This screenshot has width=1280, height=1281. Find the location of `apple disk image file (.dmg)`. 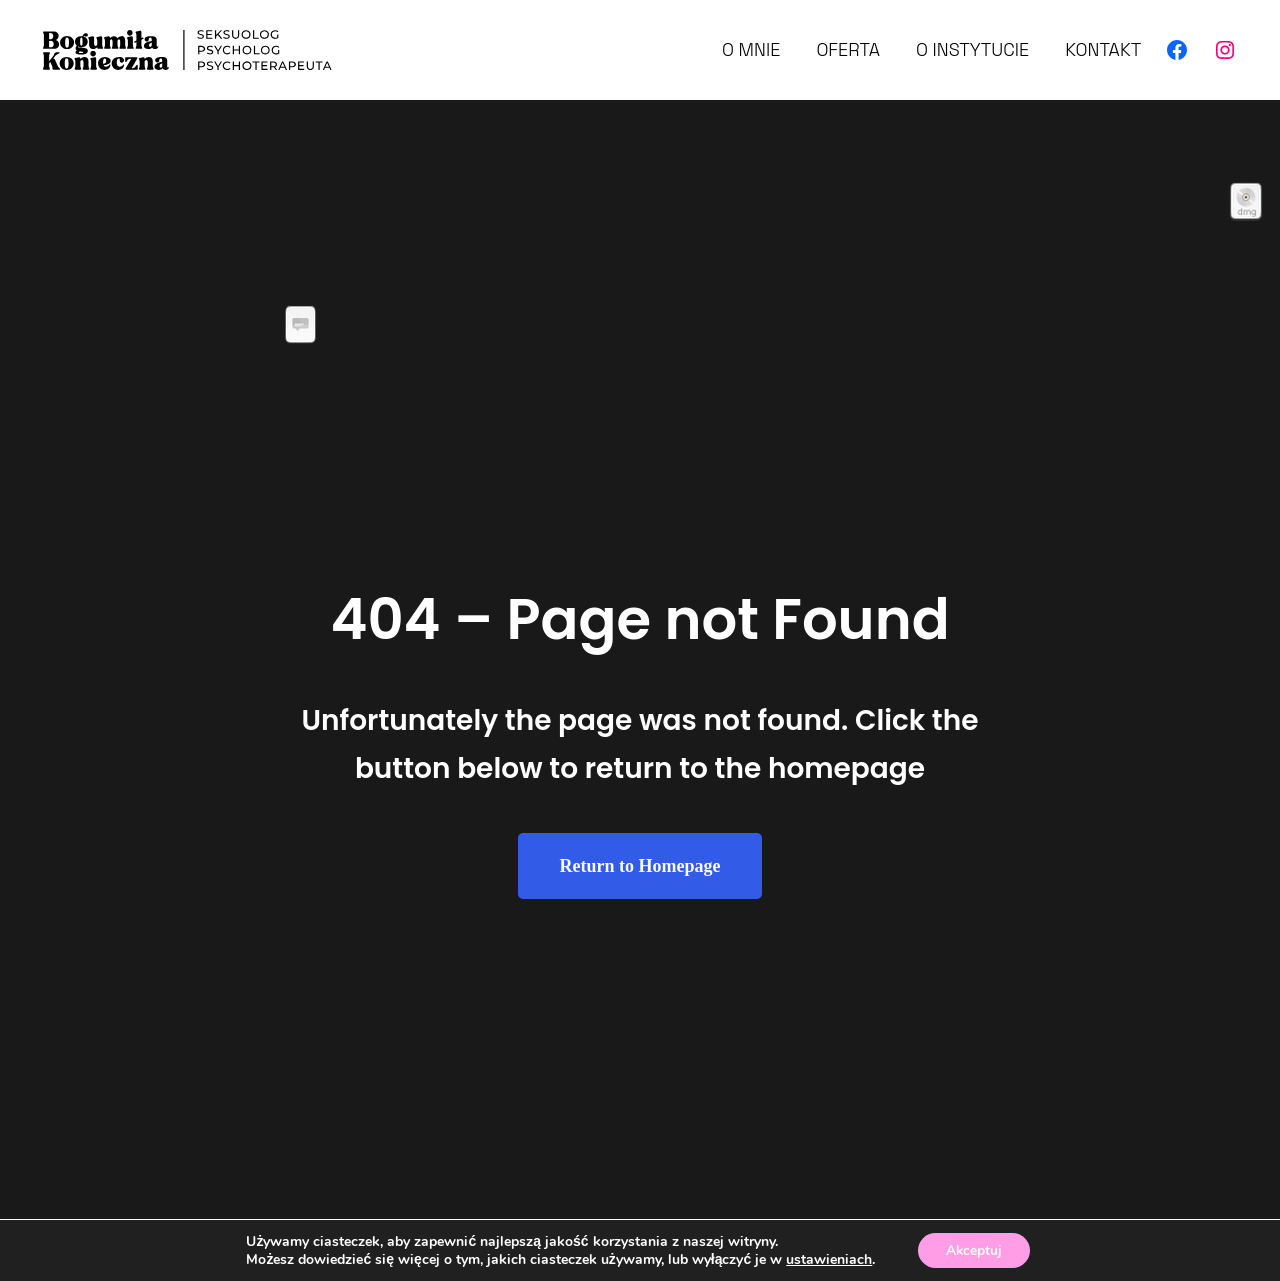

apple disk image file (.dmg) is located at coordinates (1246, 201).